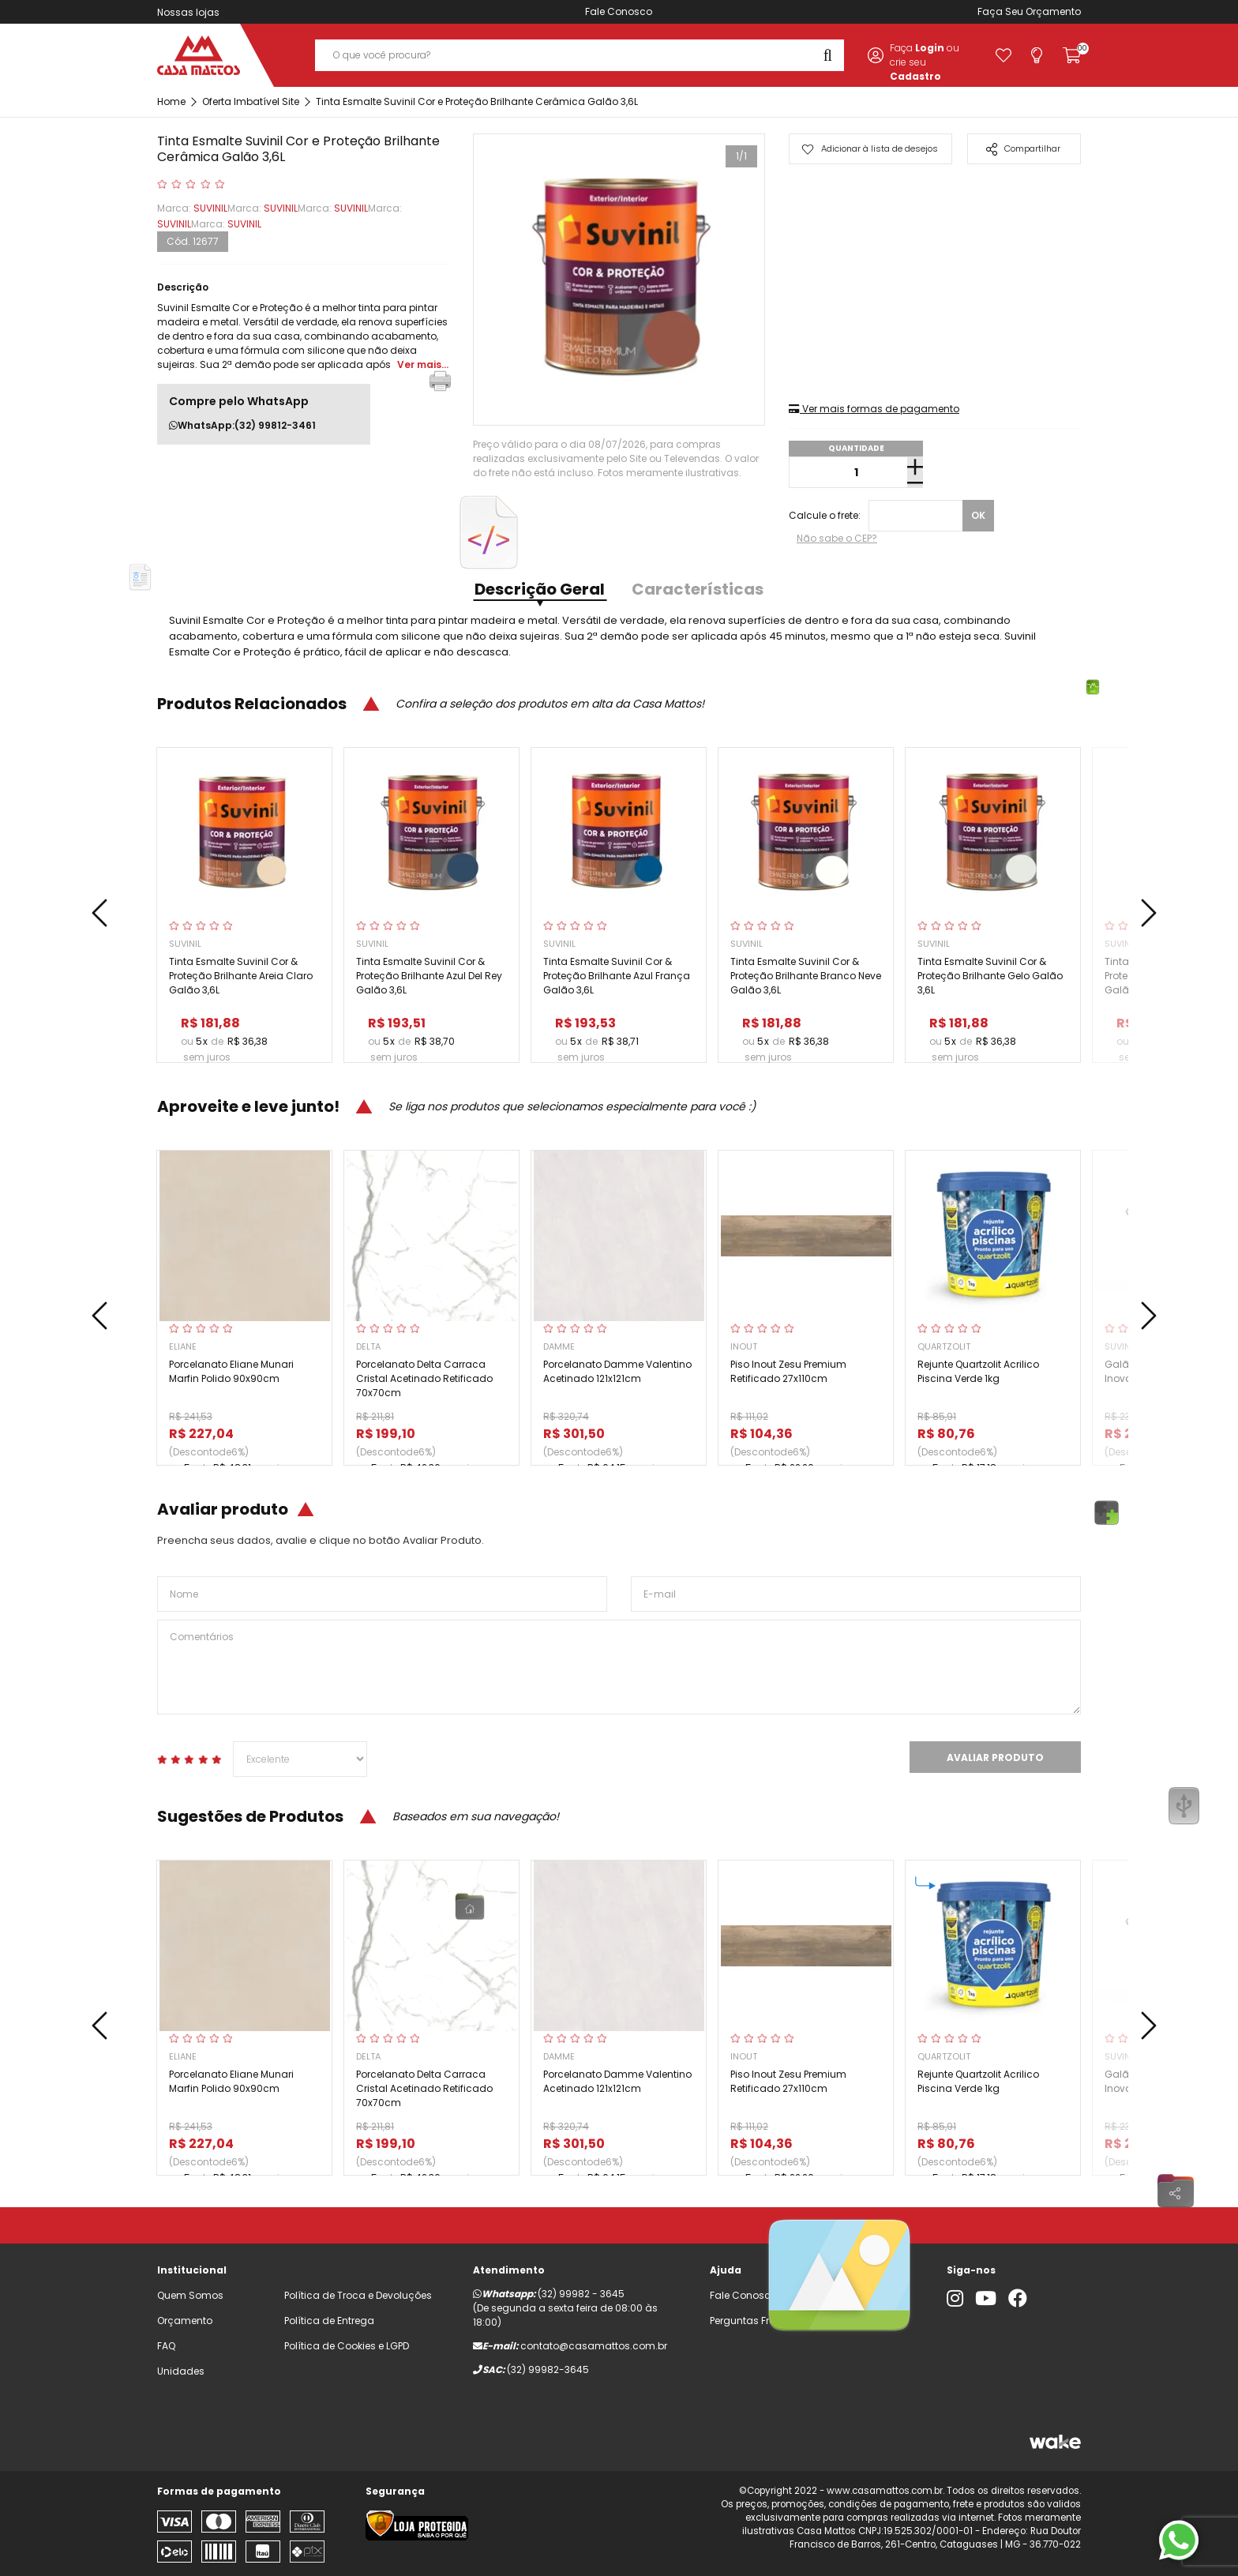 Image resolution: width=1238 pixels, height=2576 pixels. What do you see at coordinates (140, 576) in the screenshot?
I see `hancom hangul word processor document file` at bounding box center [140, 576].